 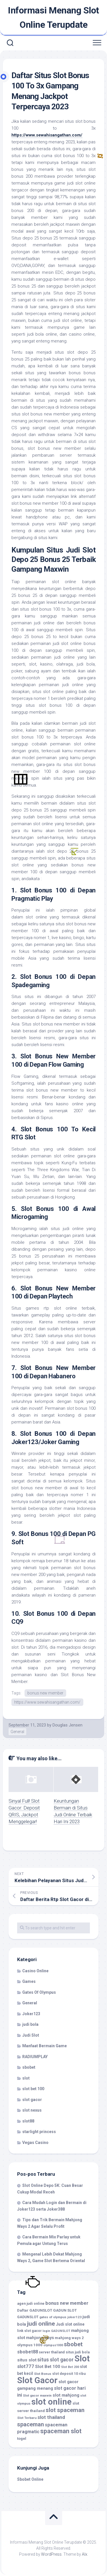 What do you see at coordinates (32, 2282) in the screenshot?
I see `view engine or vehicle diagnostics` at bounding box center [32, 2282].